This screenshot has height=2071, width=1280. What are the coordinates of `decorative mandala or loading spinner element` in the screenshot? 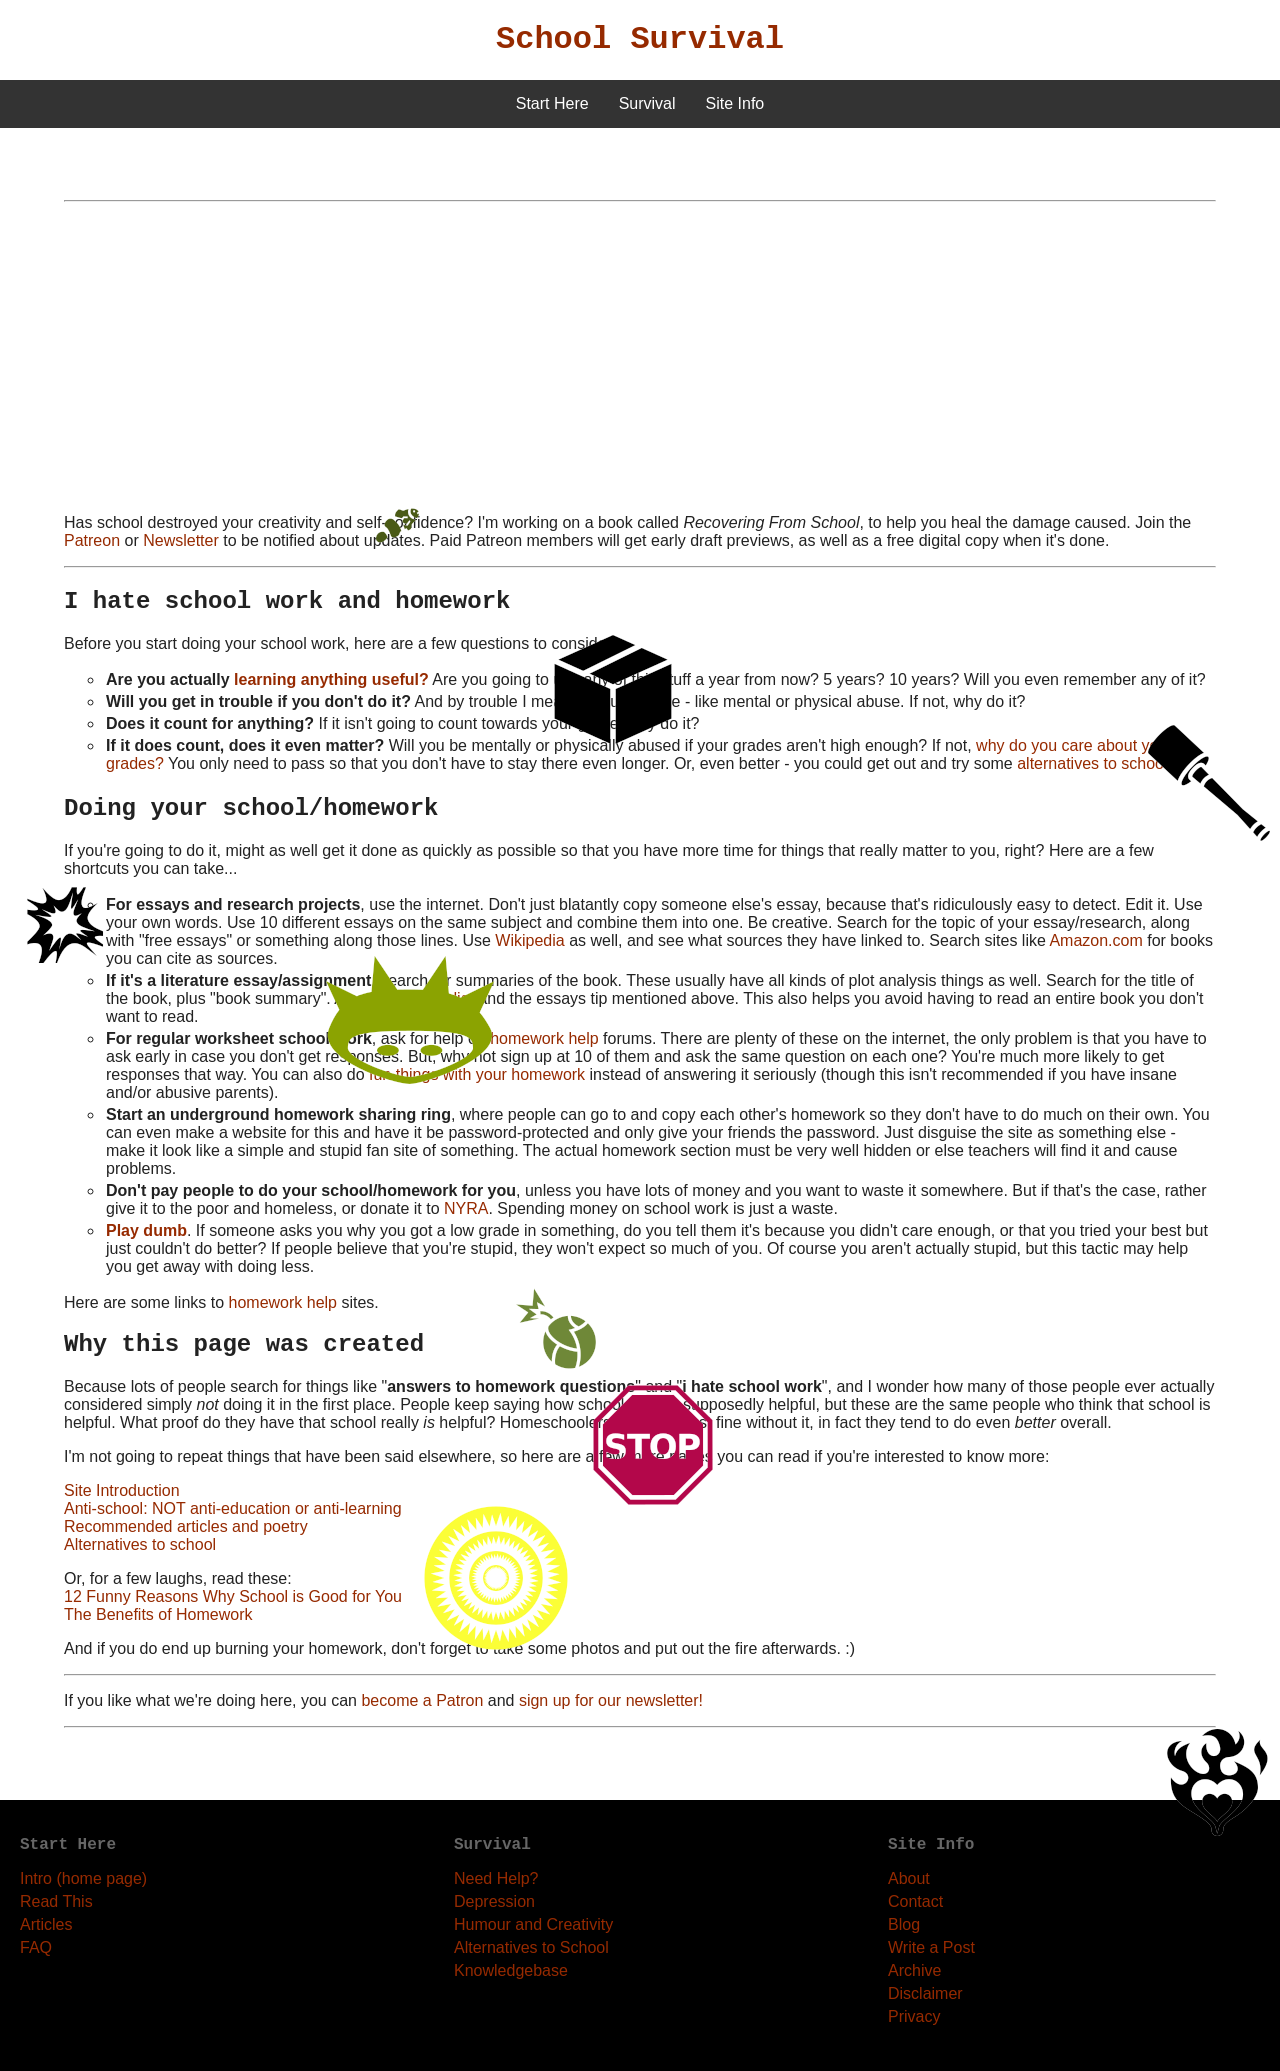 It's located at (496, 1578).